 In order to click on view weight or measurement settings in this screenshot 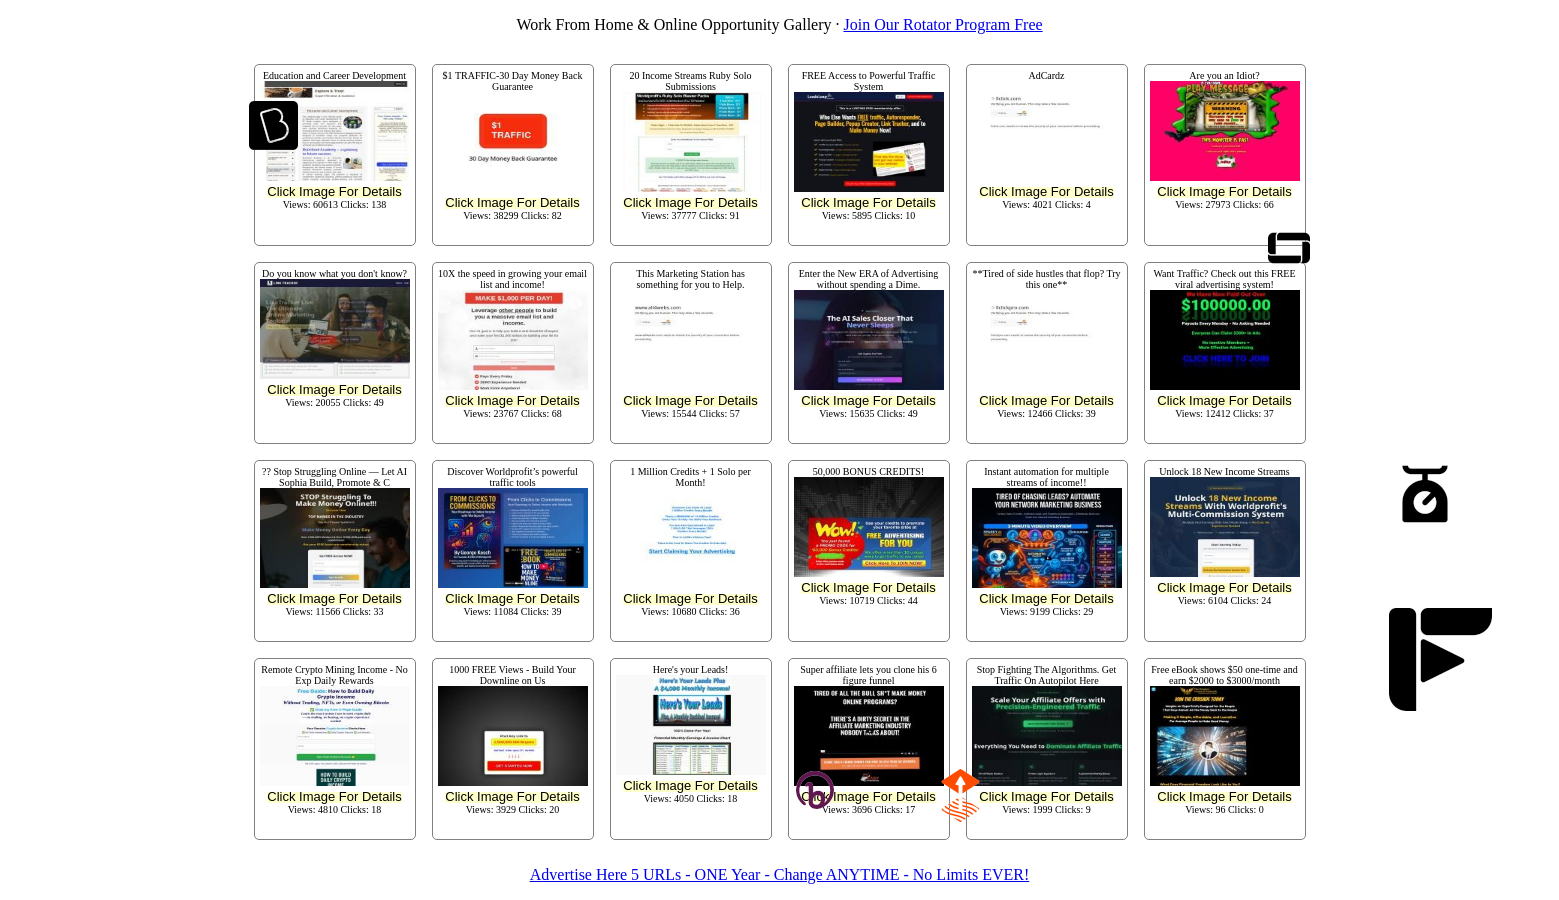, I will do `click(1425, 494)`.